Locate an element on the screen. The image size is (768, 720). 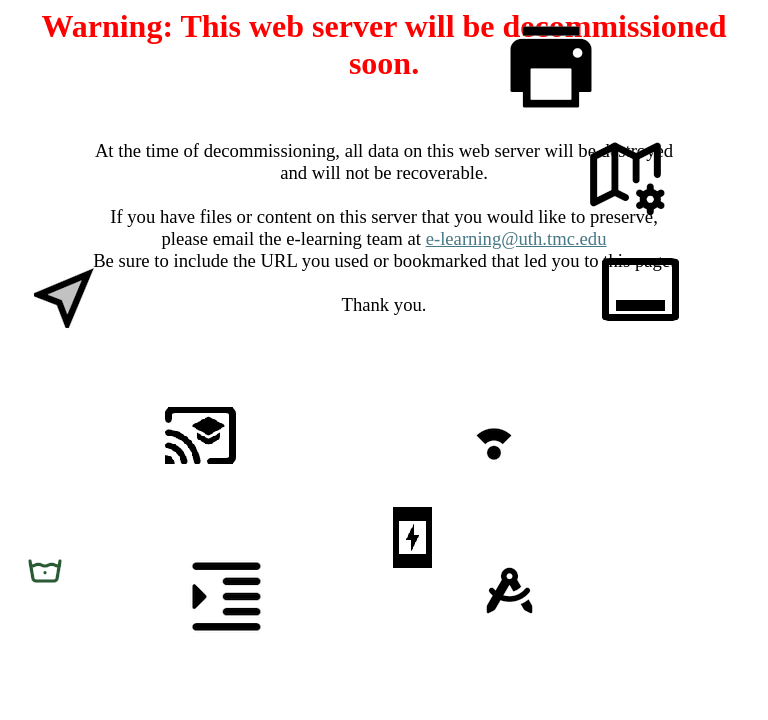
view video player controls or bottom action bar is located at coordinates (640, 289).